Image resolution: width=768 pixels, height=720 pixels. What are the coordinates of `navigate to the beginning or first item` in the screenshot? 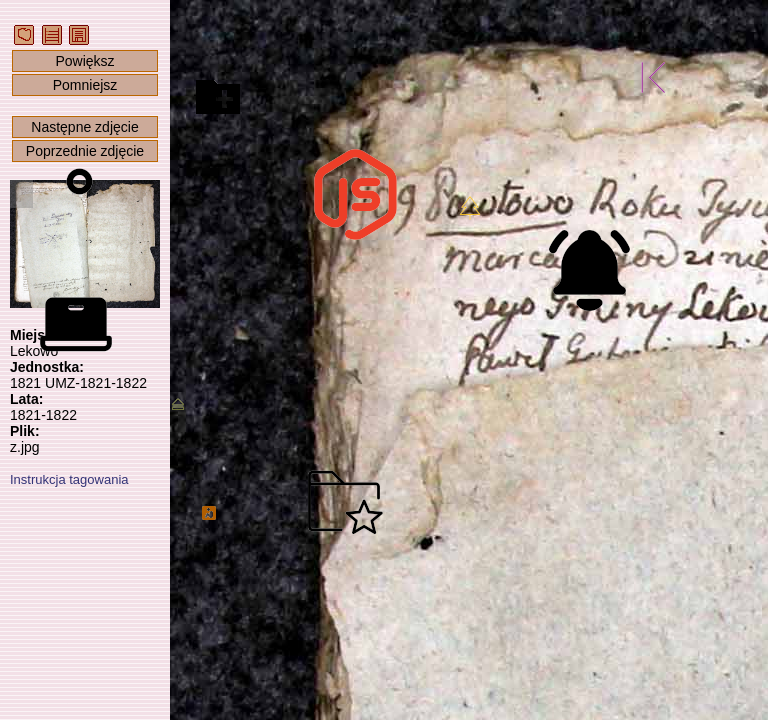 It's located at (652, 77).